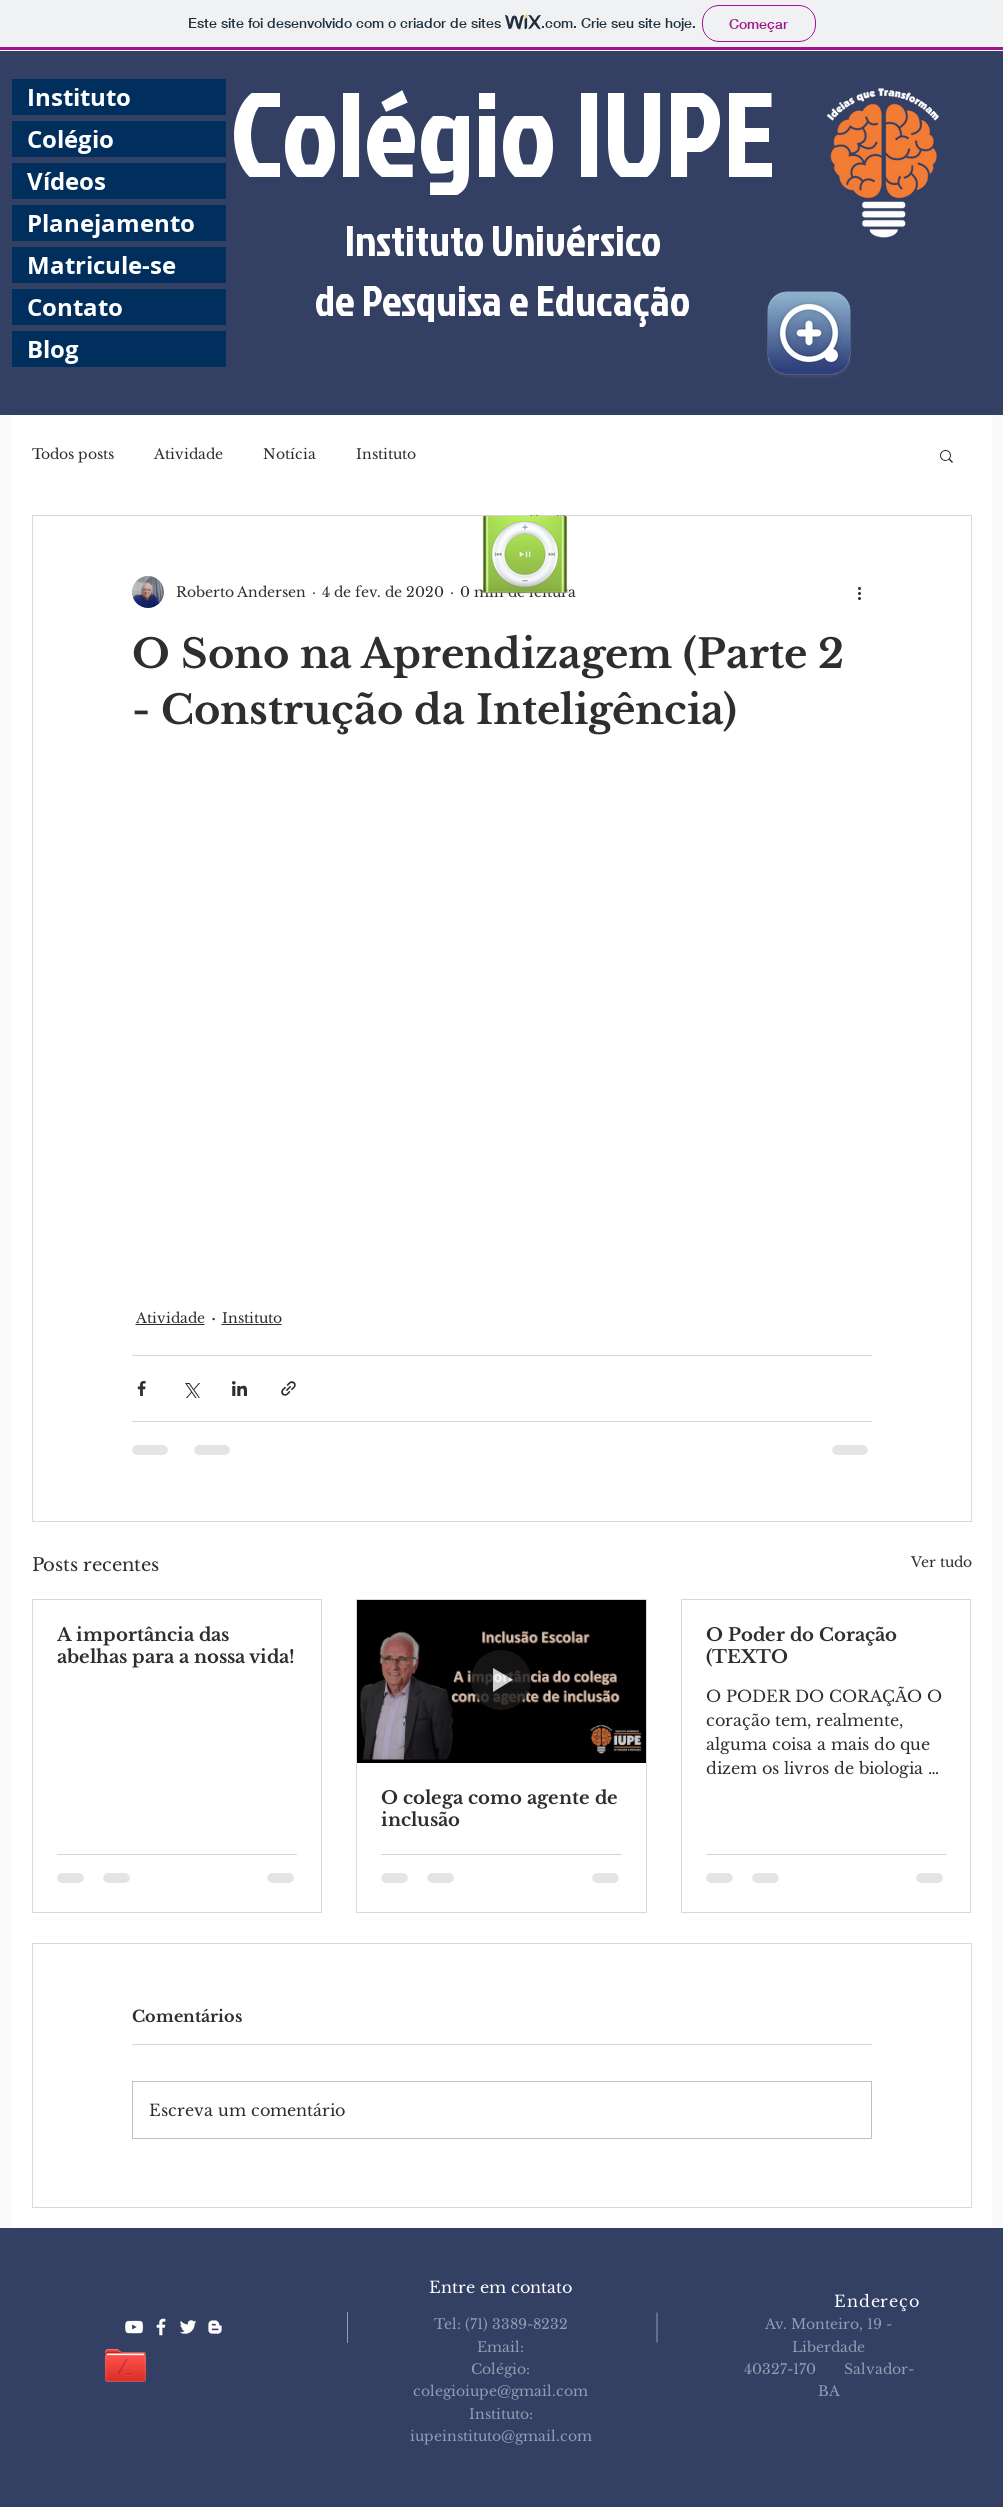 The width and height of the screenshot is (1003, 2507). I want to click on iPod shuffle device connected, so click(525, 554).